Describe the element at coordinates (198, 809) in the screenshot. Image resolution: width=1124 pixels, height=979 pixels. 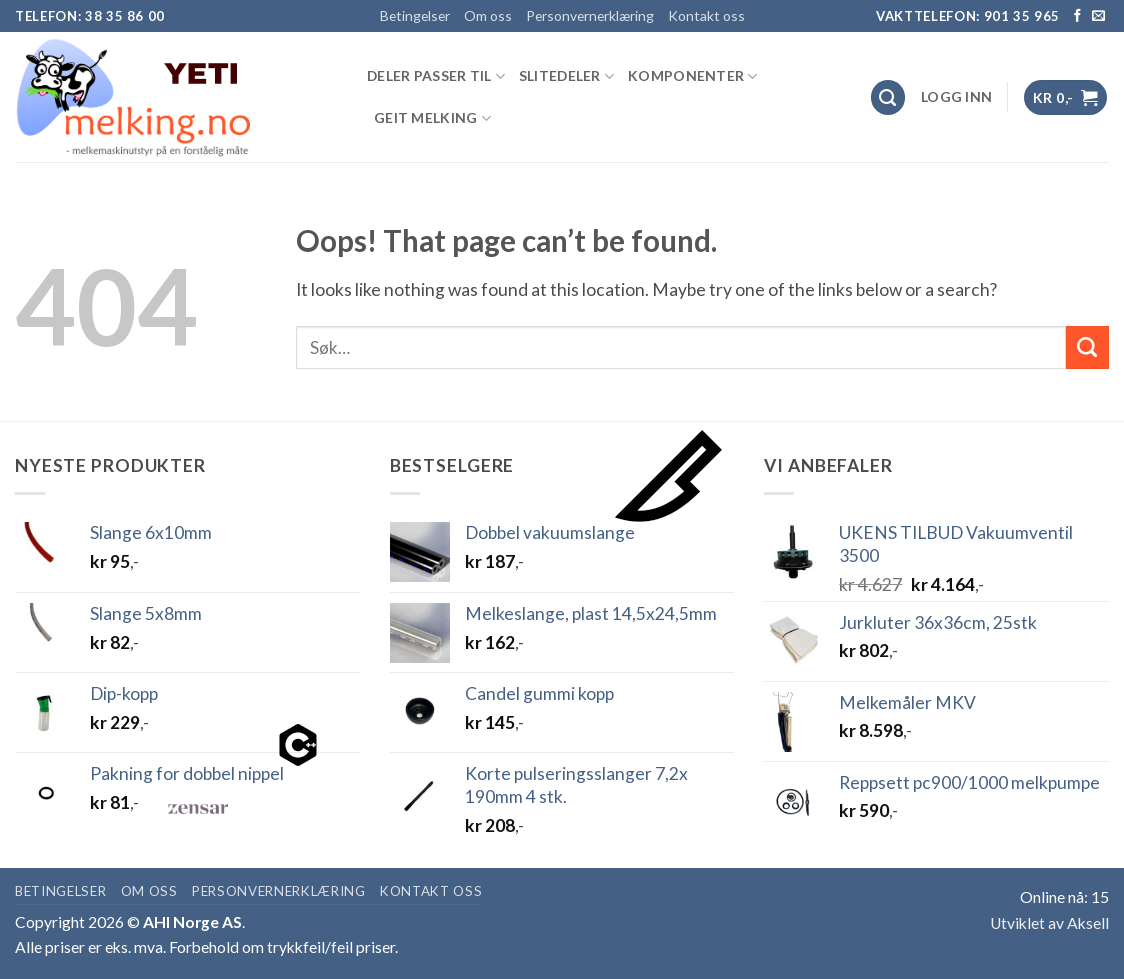
I see `zensar technologies company logo` at that location.